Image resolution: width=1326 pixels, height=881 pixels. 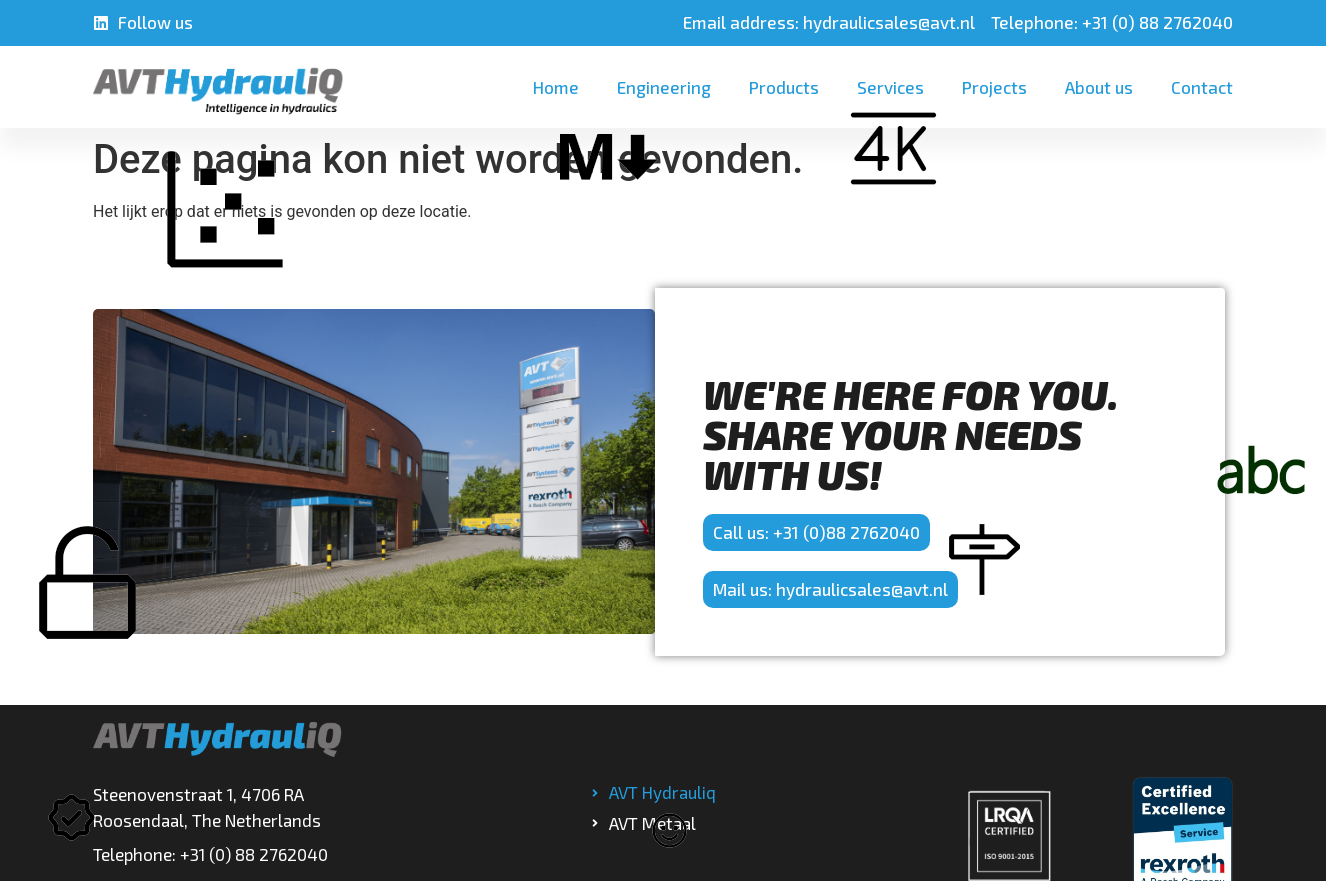 I want to click on indicates 4K video resolution quality, so click(x=893, y=148).